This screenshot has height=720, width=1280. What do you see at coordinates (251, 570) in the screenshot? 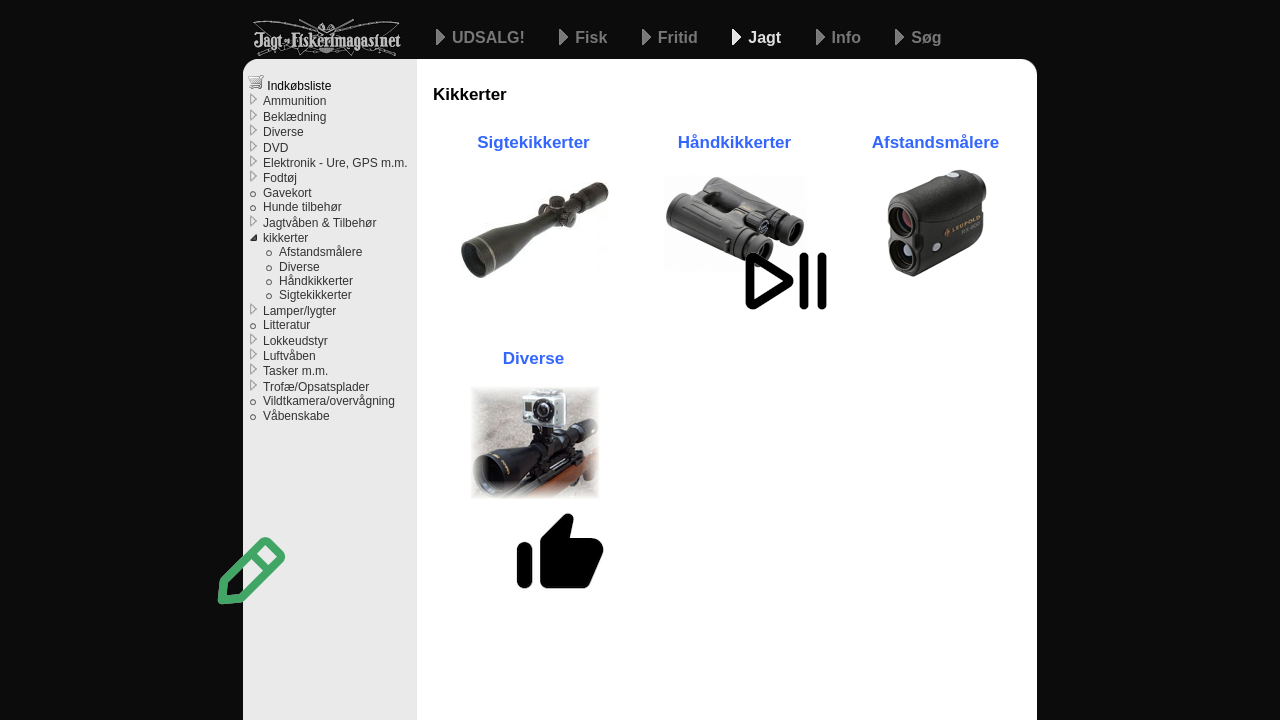
I see `edit content or settings` at bounding box center [251, 570].